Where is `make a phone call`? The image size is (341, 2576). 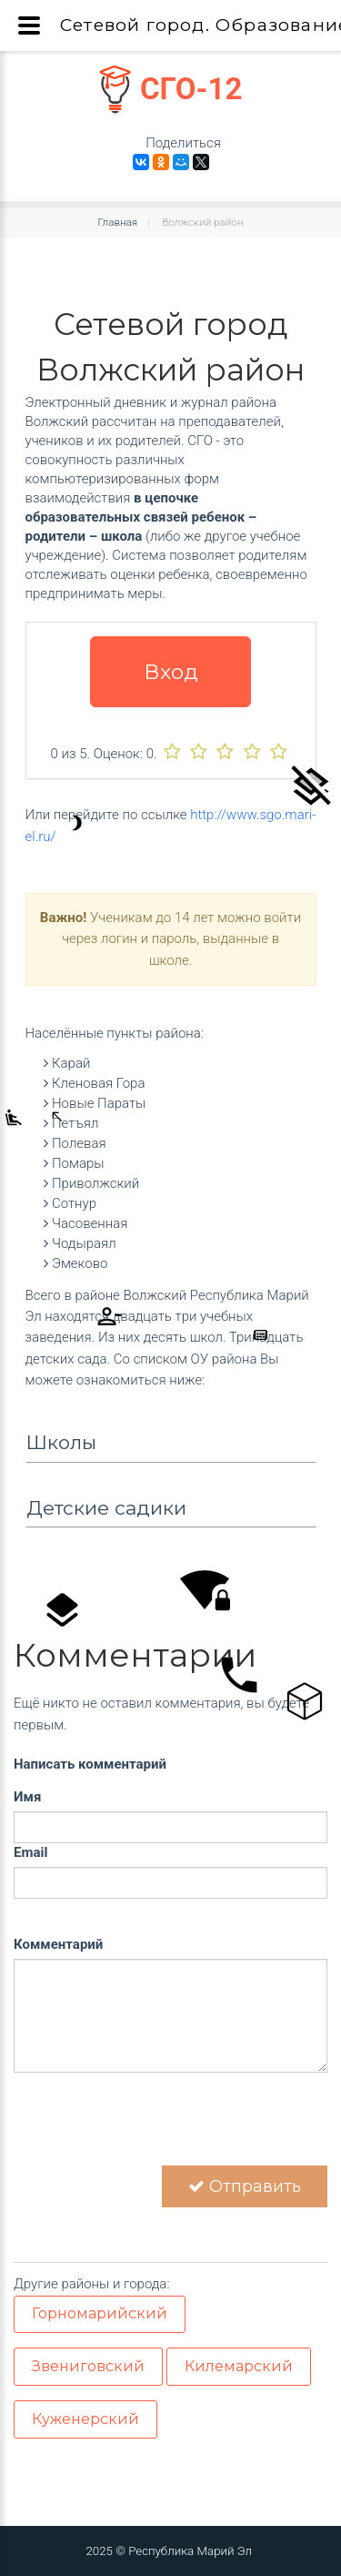 make a phone call is located at coordinates (239, 1675).